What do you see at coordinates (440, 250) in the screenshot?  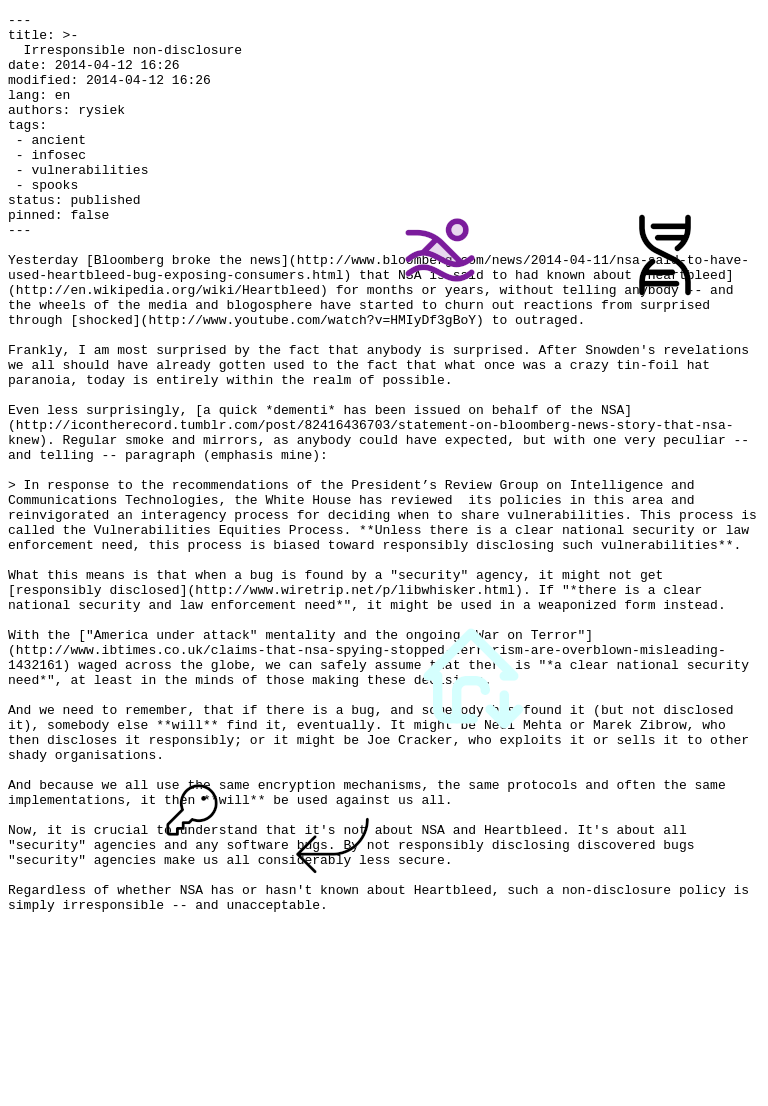 I see `indicates swimming pool or aquatic facilities nearby` at bounding box center [440, 250].